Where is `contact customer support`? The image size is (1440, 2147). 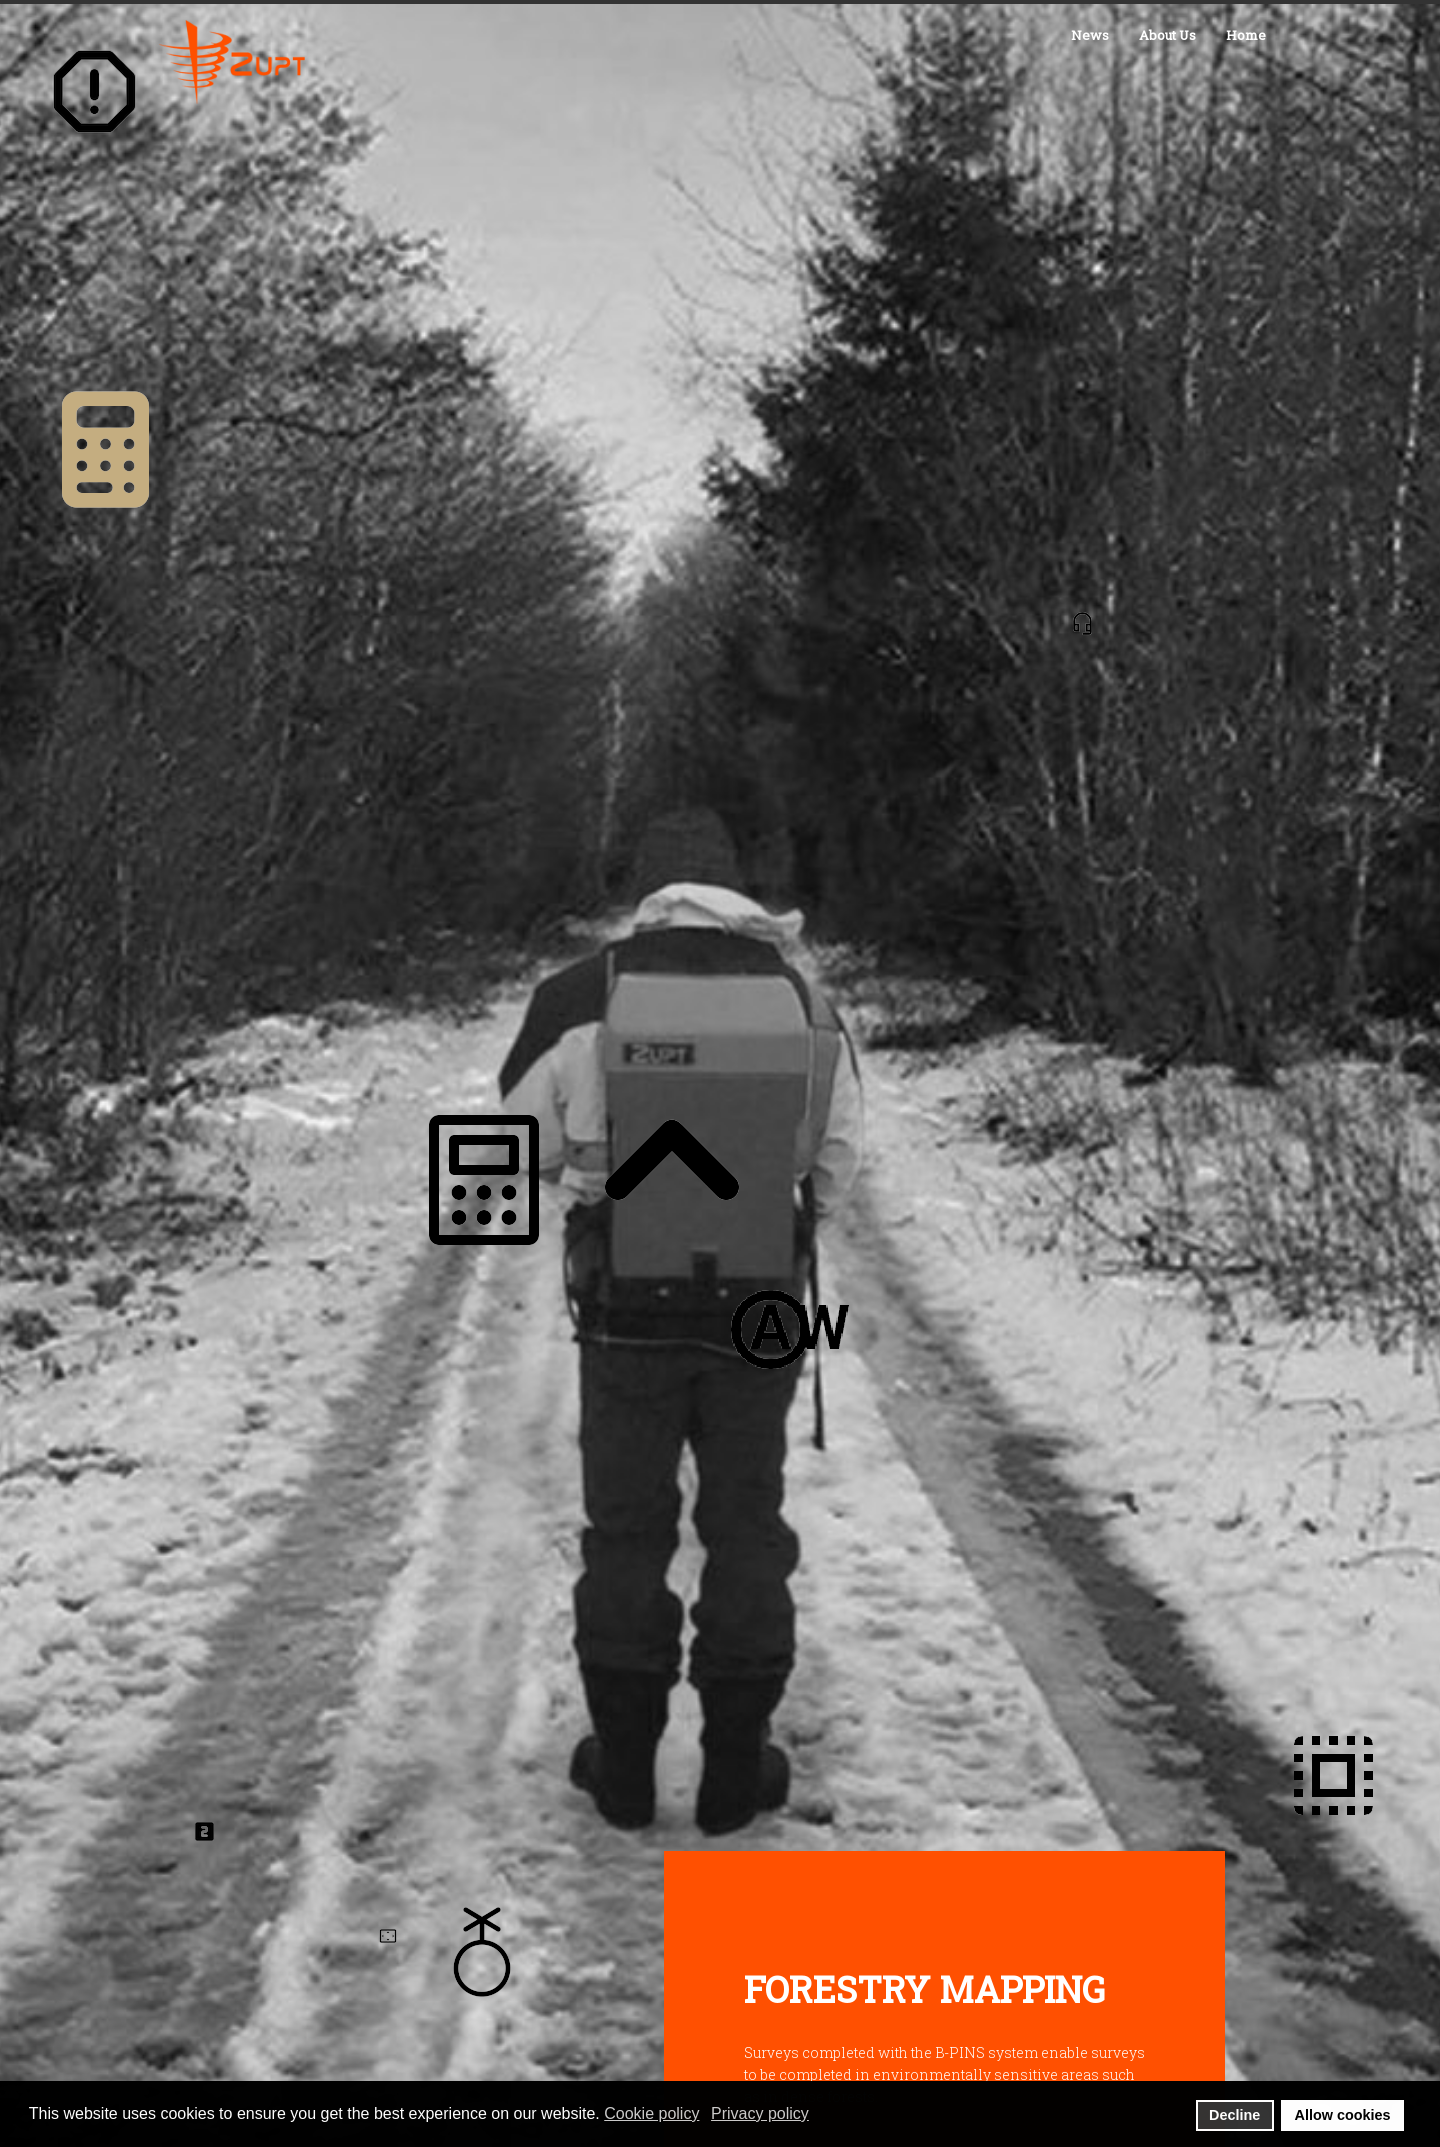 contact customer support is located at coordinates (1082, 623).